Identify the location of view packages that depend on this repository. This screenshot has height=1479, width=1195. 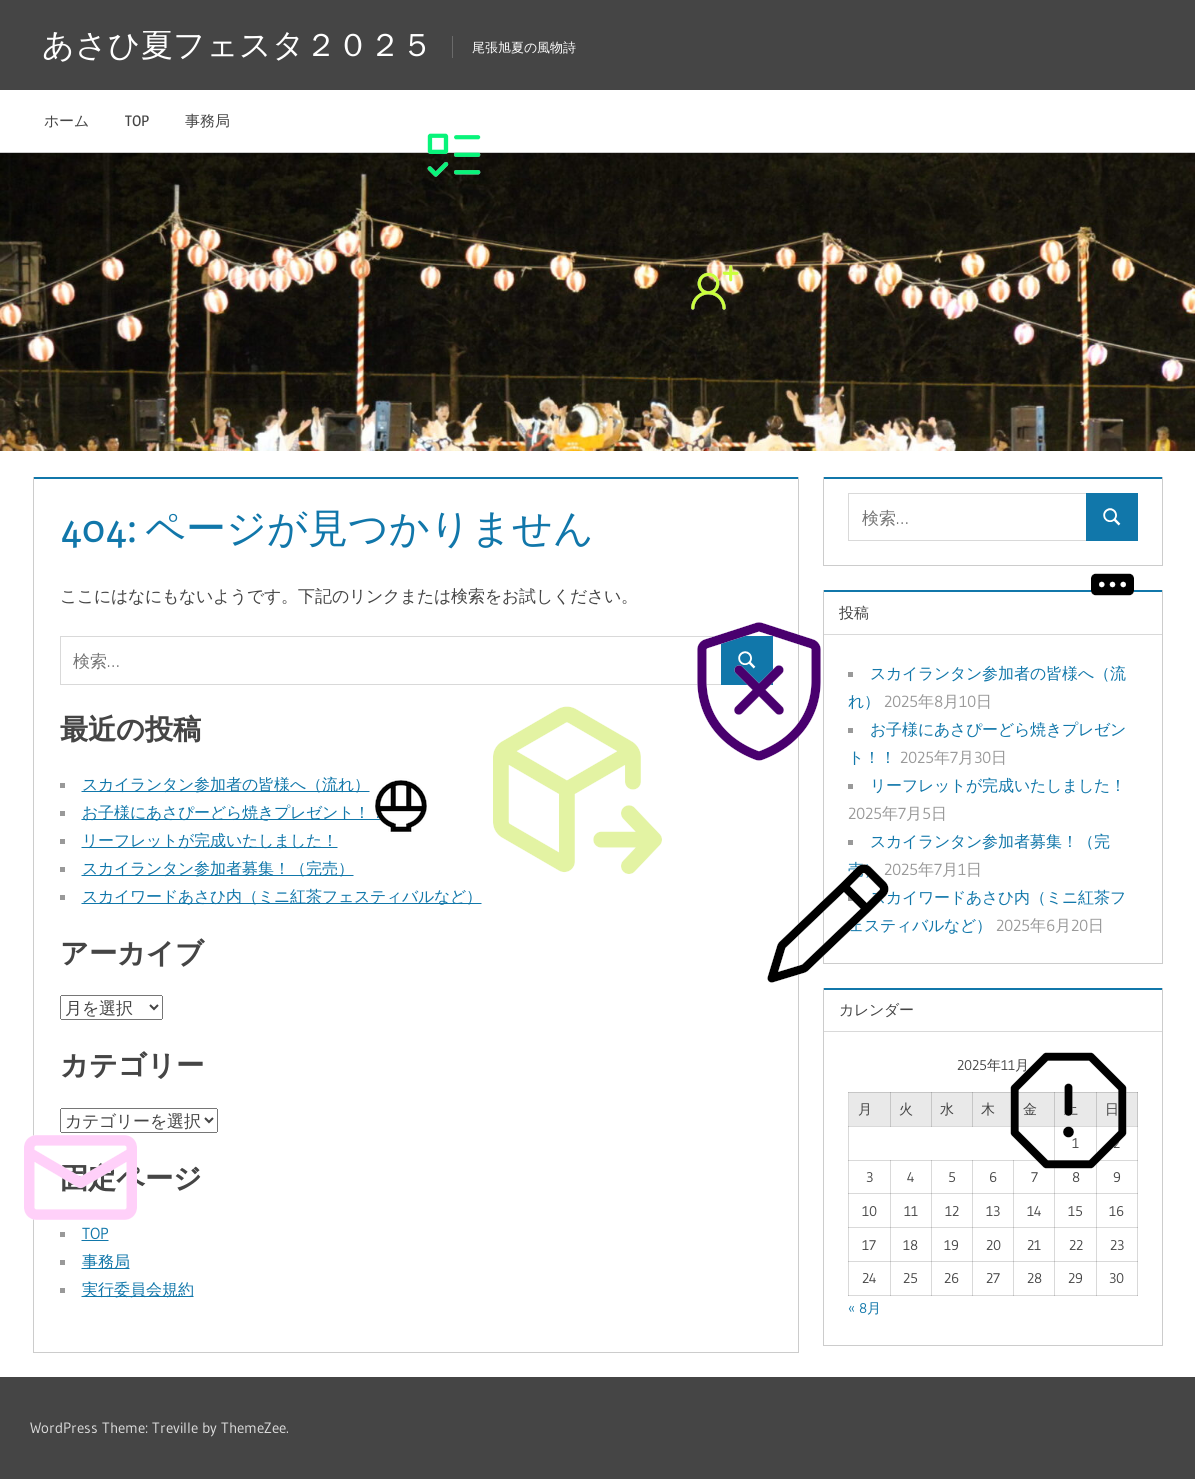
(577, 789).